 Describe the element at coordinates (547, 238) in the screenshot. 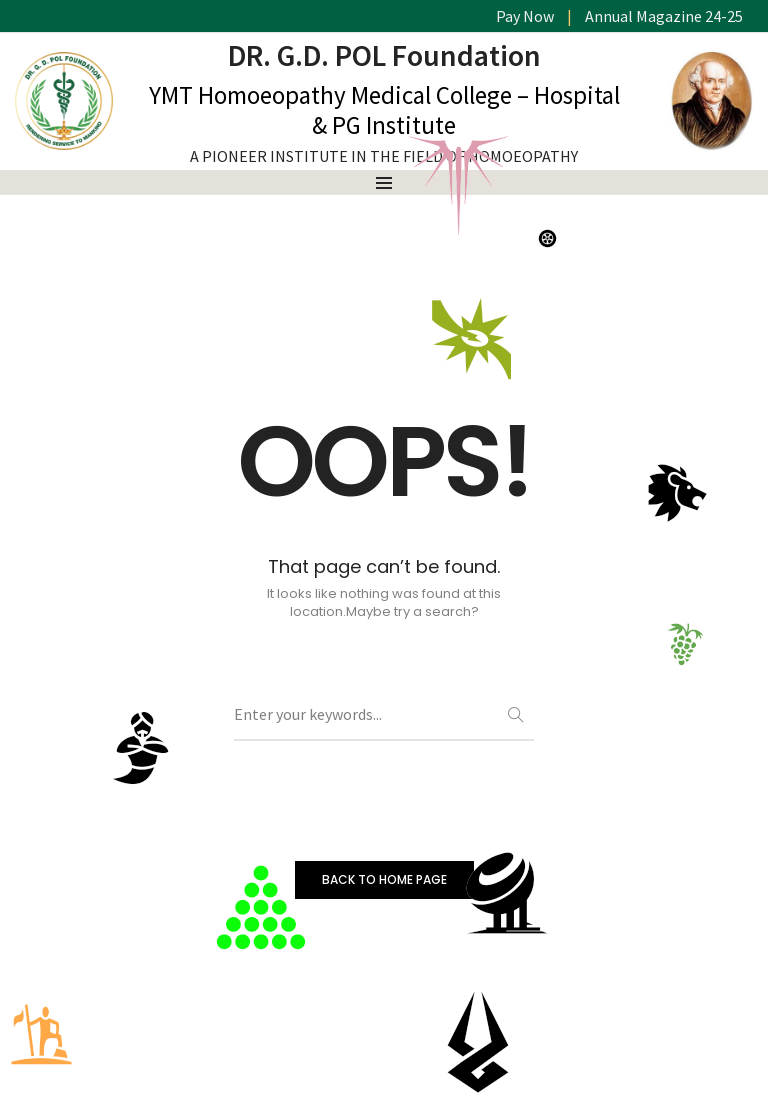

I see `access vehicle or tire settings` at that location.